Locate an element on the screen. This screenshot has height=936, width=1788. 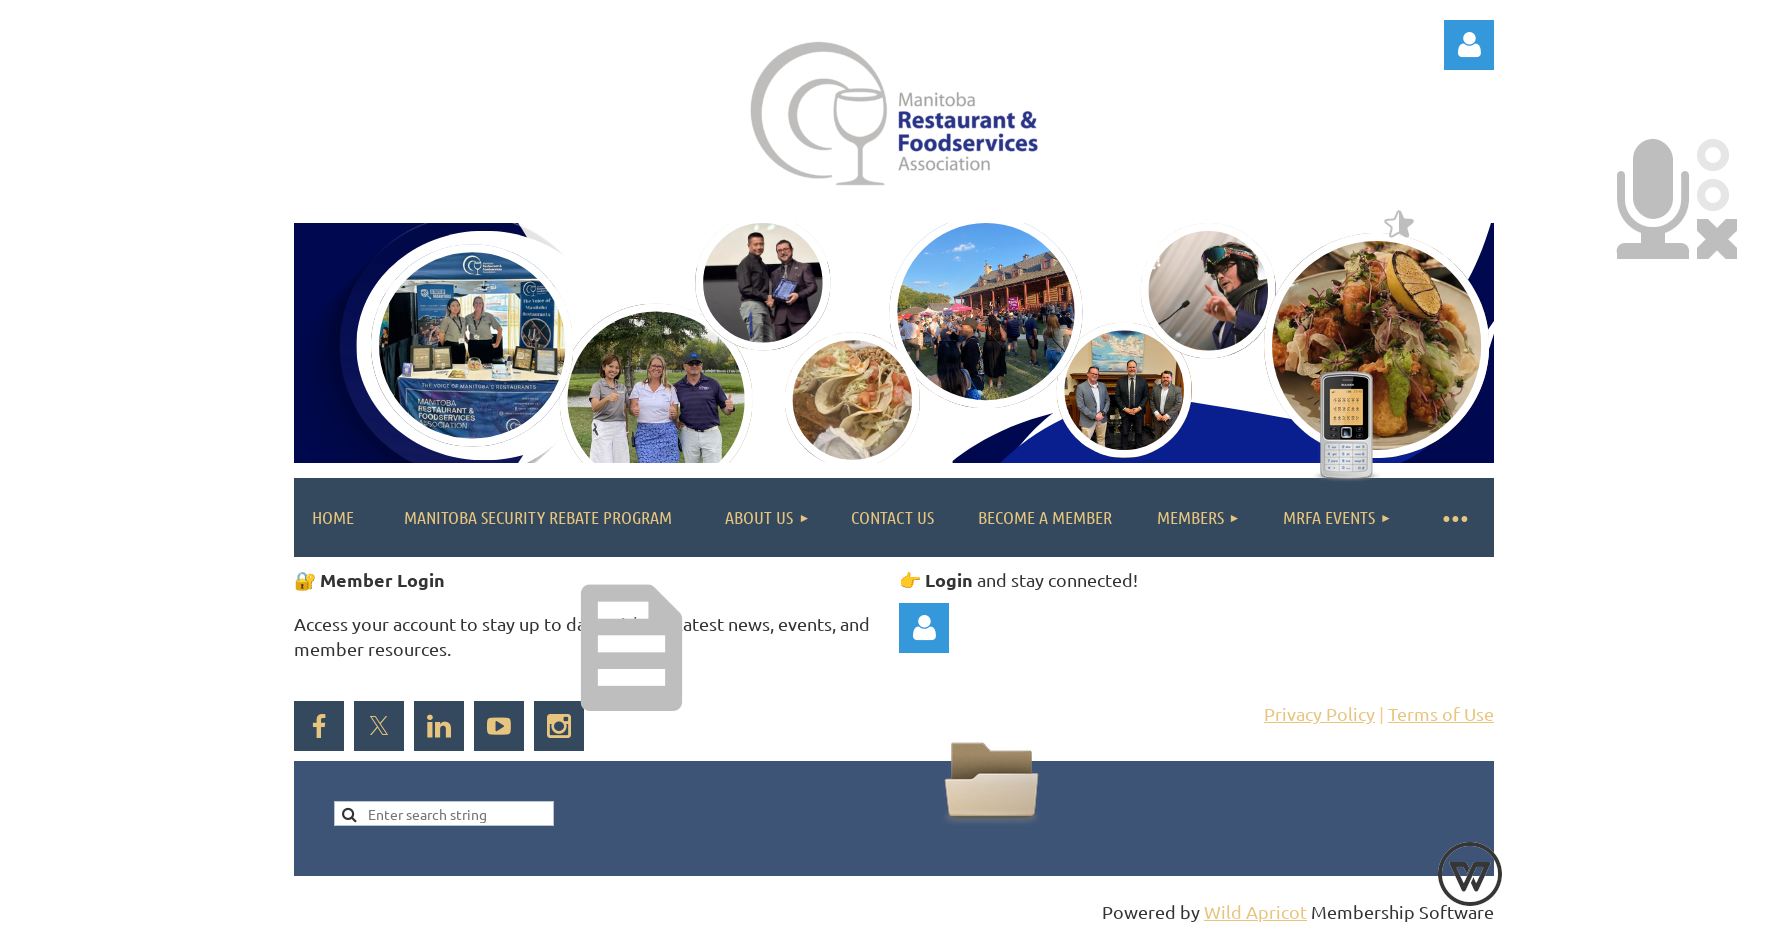
access phone or calling features is located at coordinates (1348, 427).